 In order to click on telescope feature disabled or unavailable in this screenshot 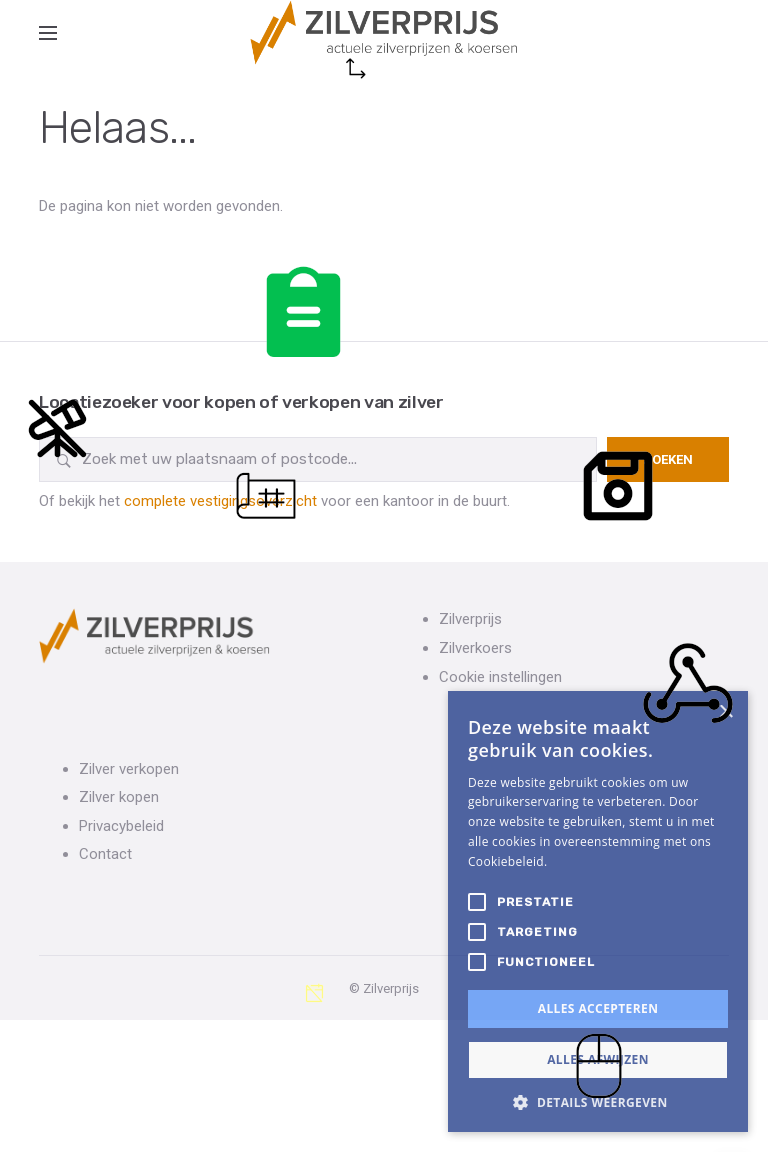, I will do `click(57, 428)`.